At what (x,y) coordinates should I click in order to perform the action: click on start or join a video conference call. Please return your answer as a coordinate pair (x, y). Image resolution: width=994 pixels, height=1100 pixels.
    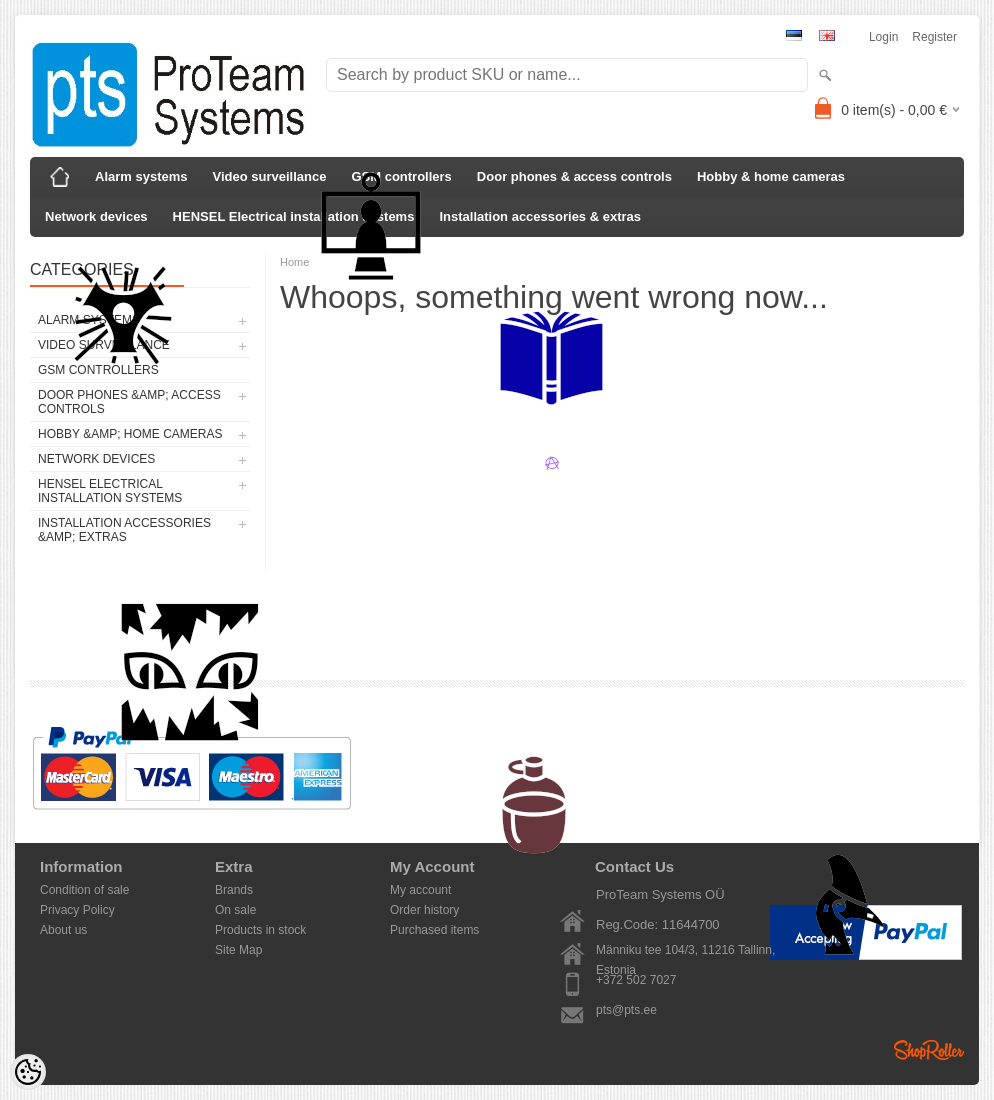
    Looking at the image, I should click on (371, 226).